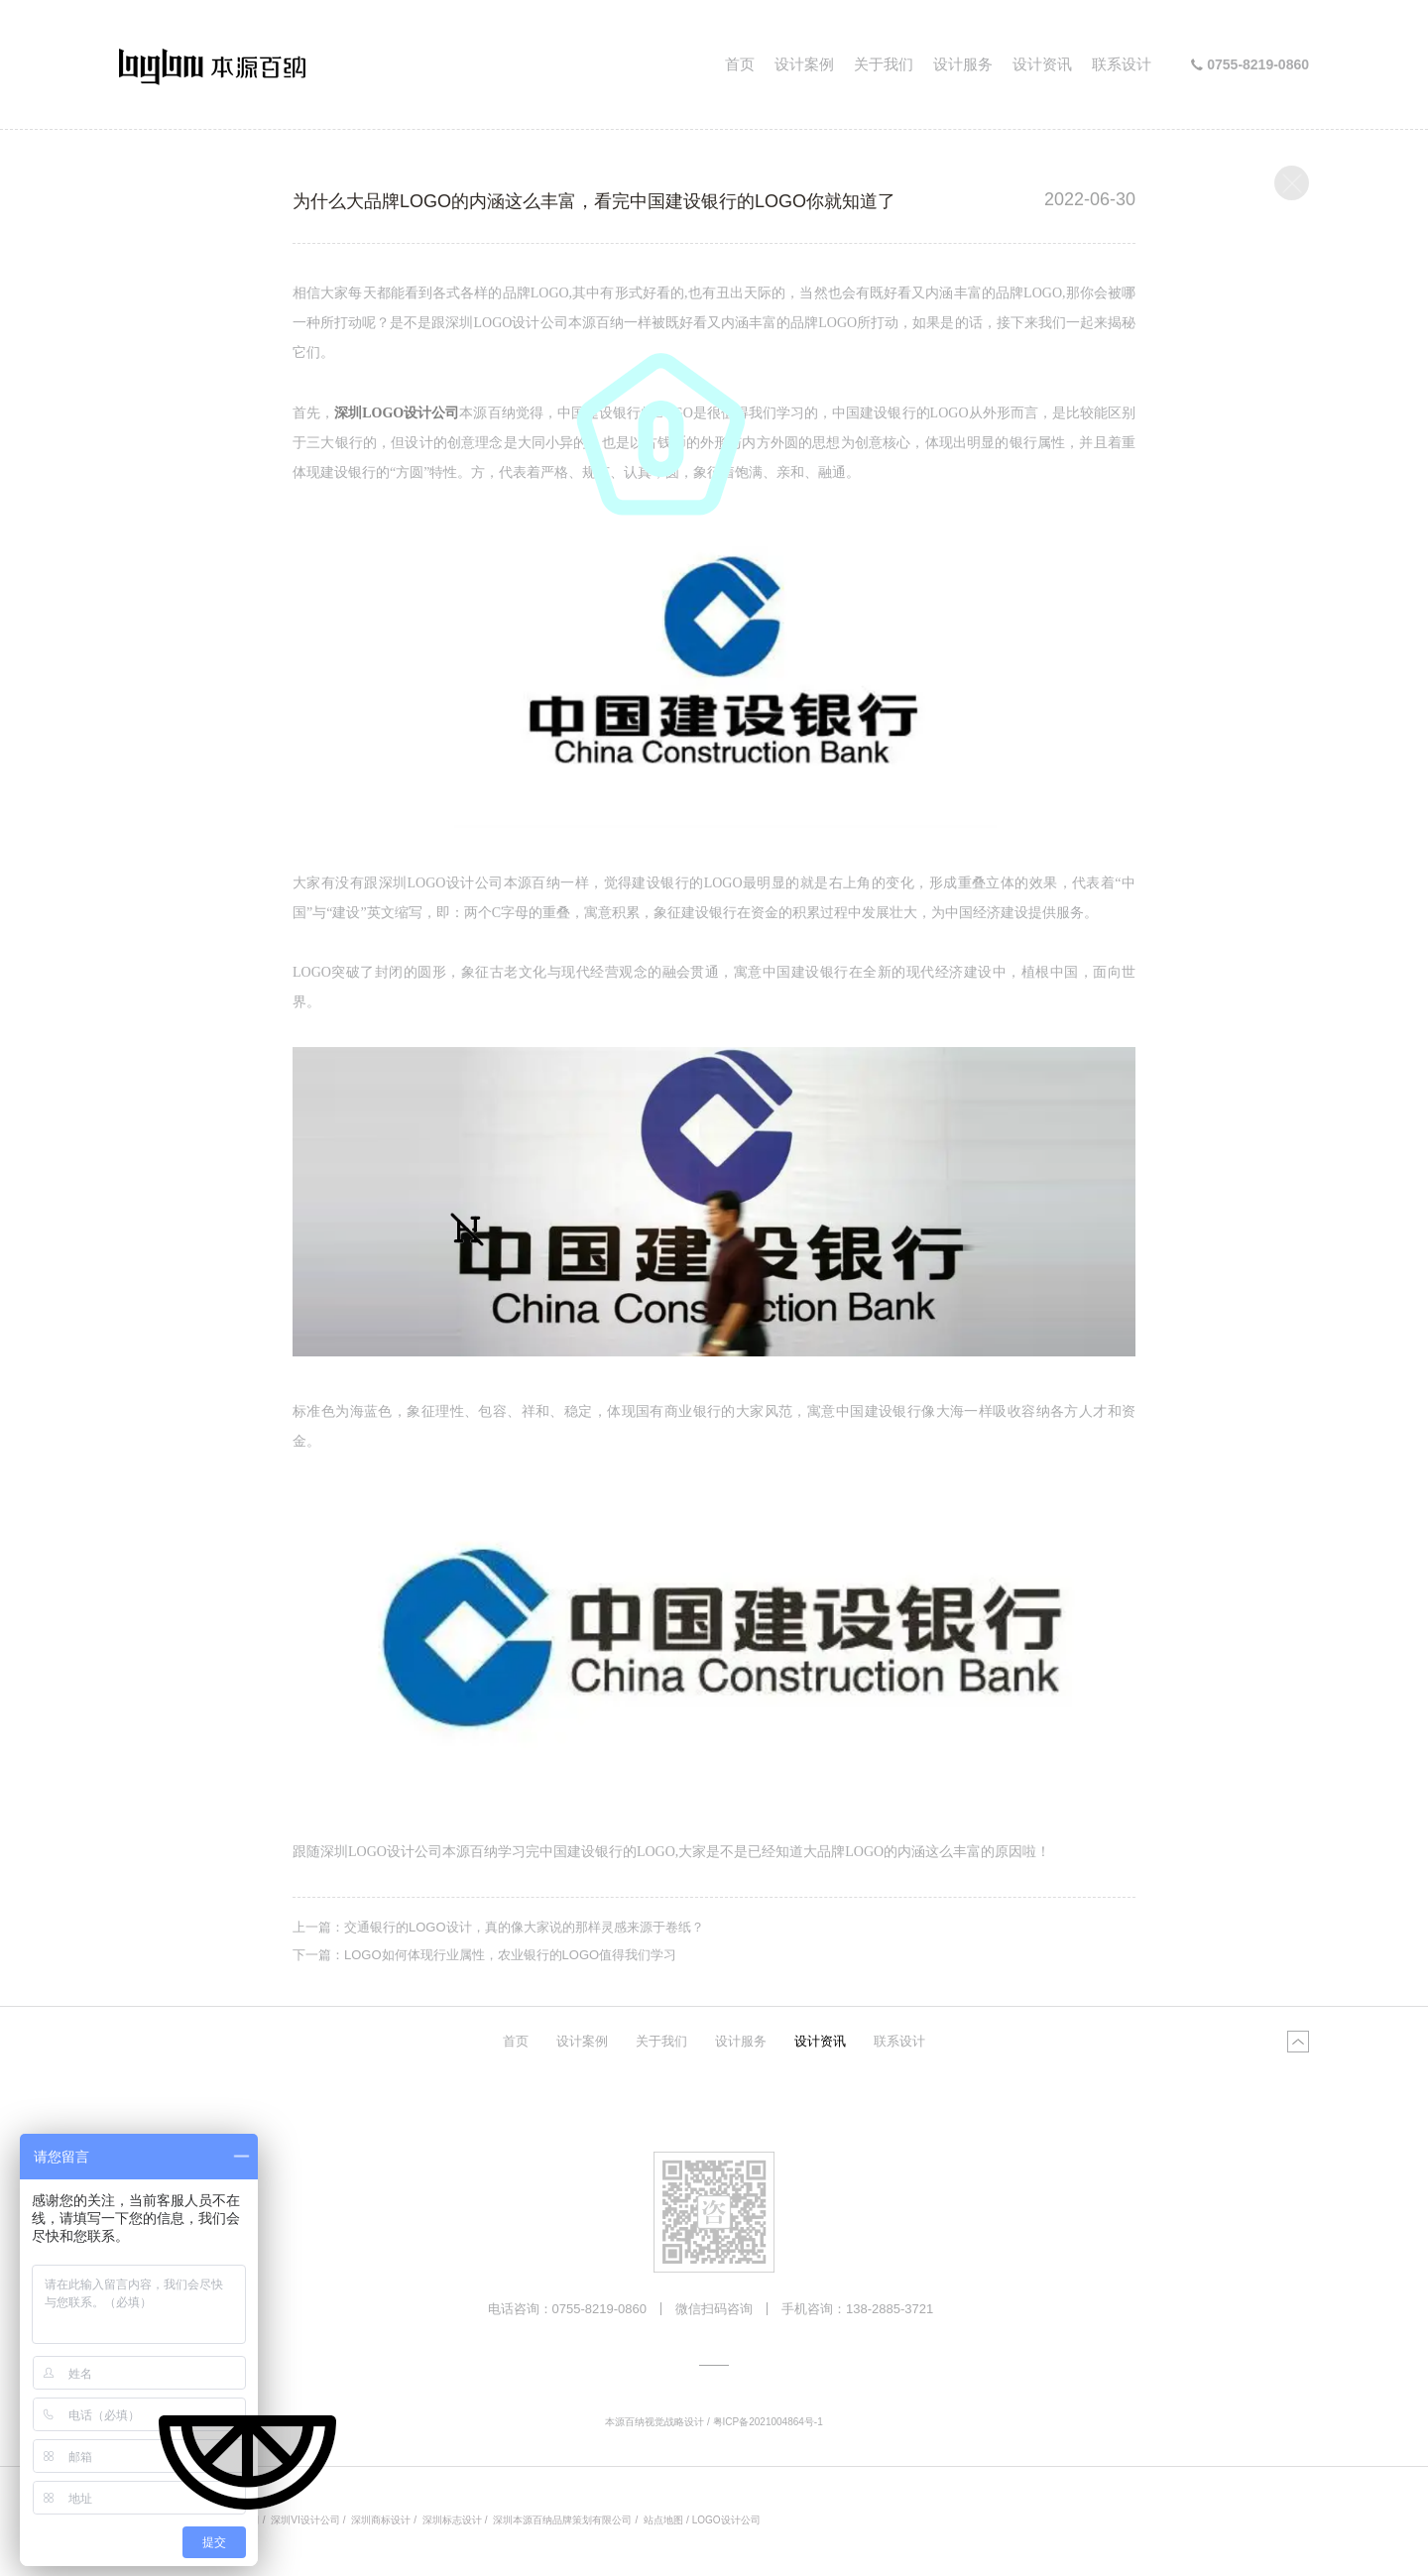 This screenshot has width=1428, height=2576. Describe the element at coordinates (660, 438) in the screenshot. I see `indicates item zero or starting position in a sequence` at that location.